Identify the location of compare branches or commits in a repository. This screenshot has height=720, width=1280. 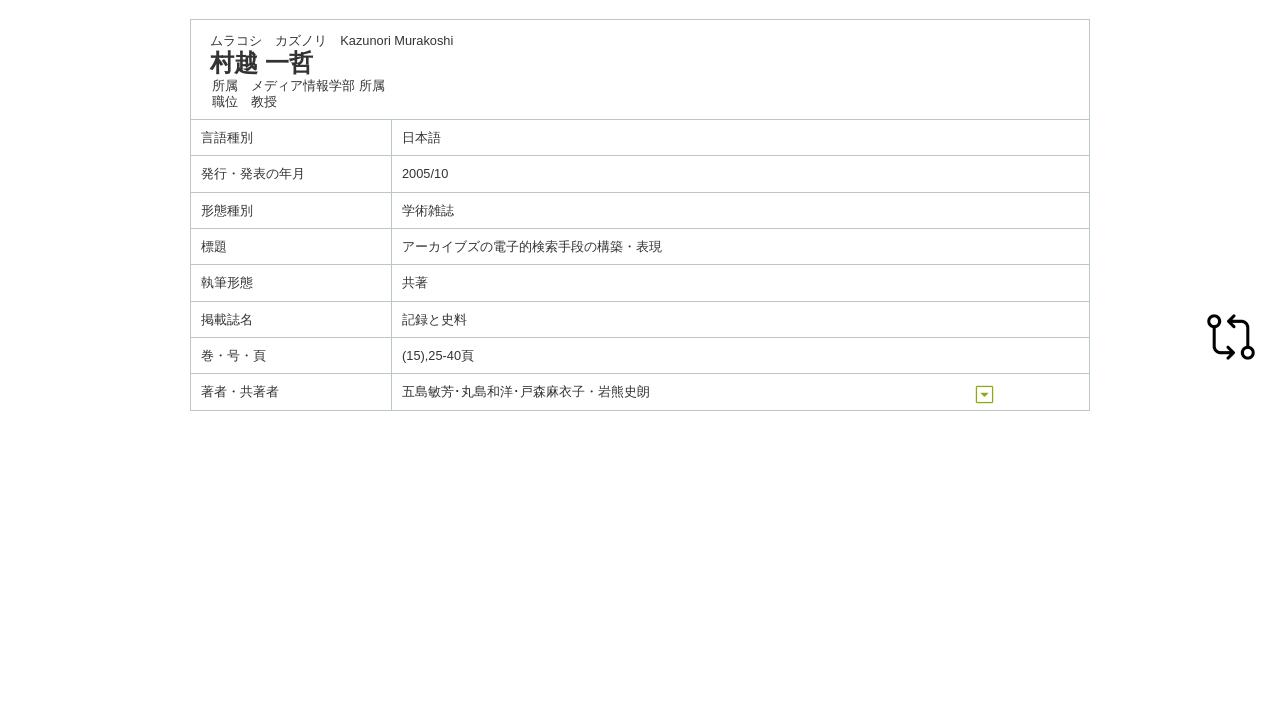
(1231, 337).